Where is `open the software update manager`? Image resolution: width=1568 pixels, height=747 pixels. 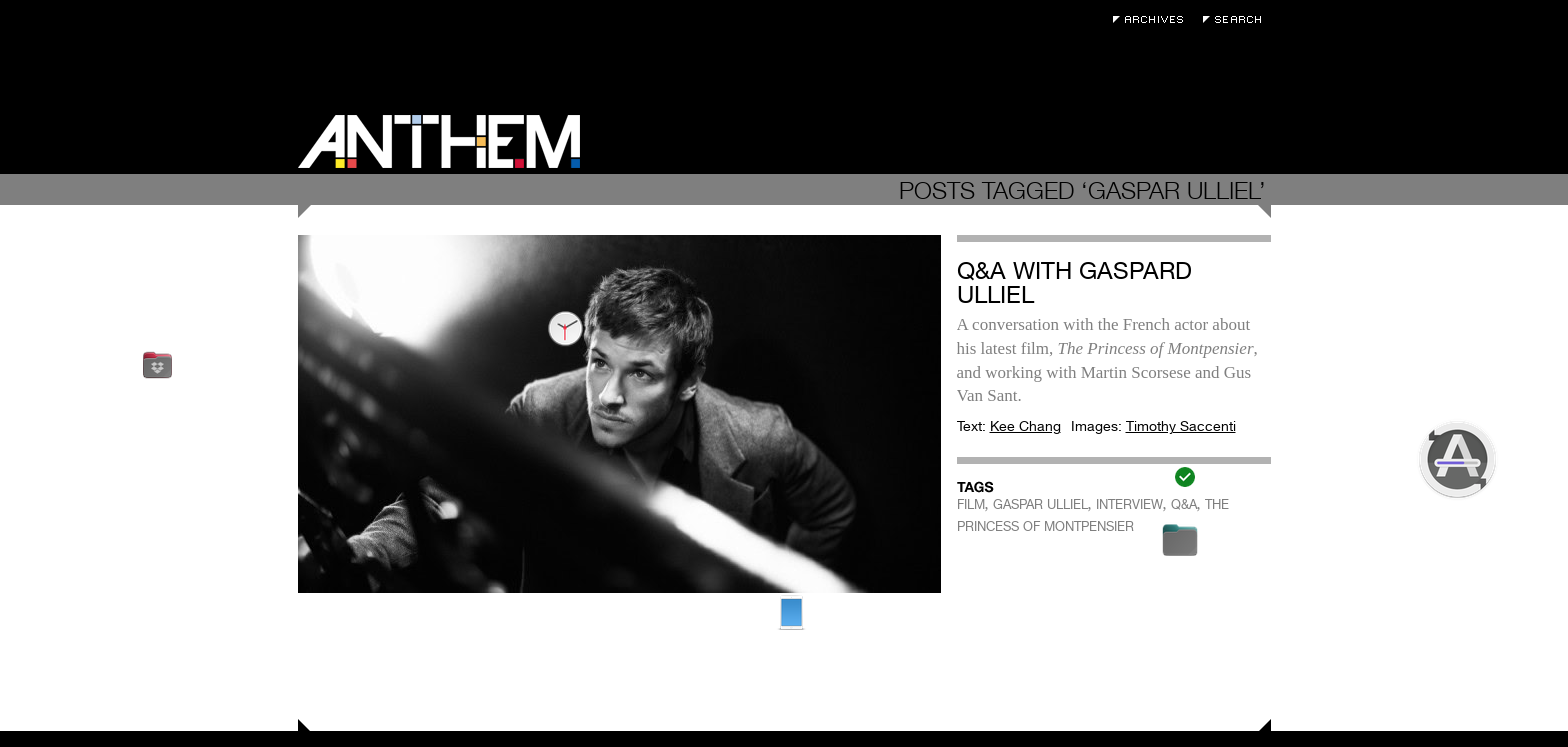
open the software update manager is located at coordinates (1457, 459).